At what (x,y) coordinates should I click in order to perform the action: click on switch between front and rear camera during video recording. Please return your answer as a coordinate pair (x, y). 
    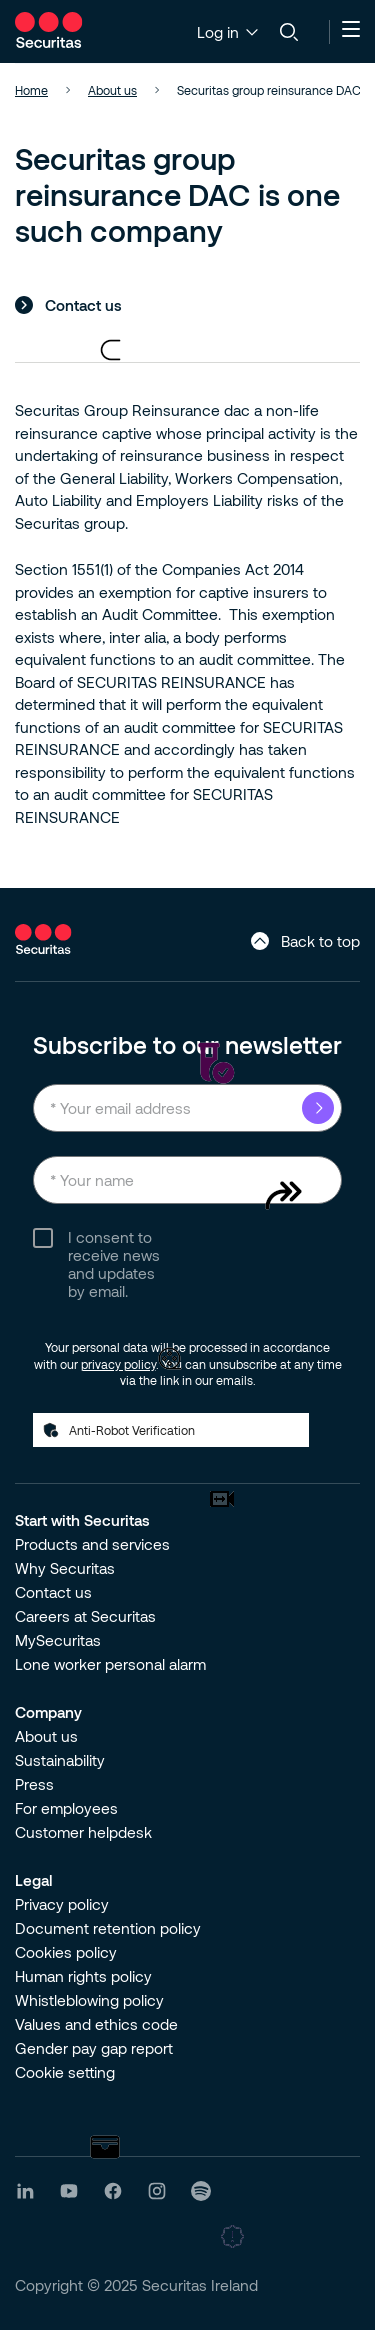
    Looking at the image, I should click on (222, 1499).